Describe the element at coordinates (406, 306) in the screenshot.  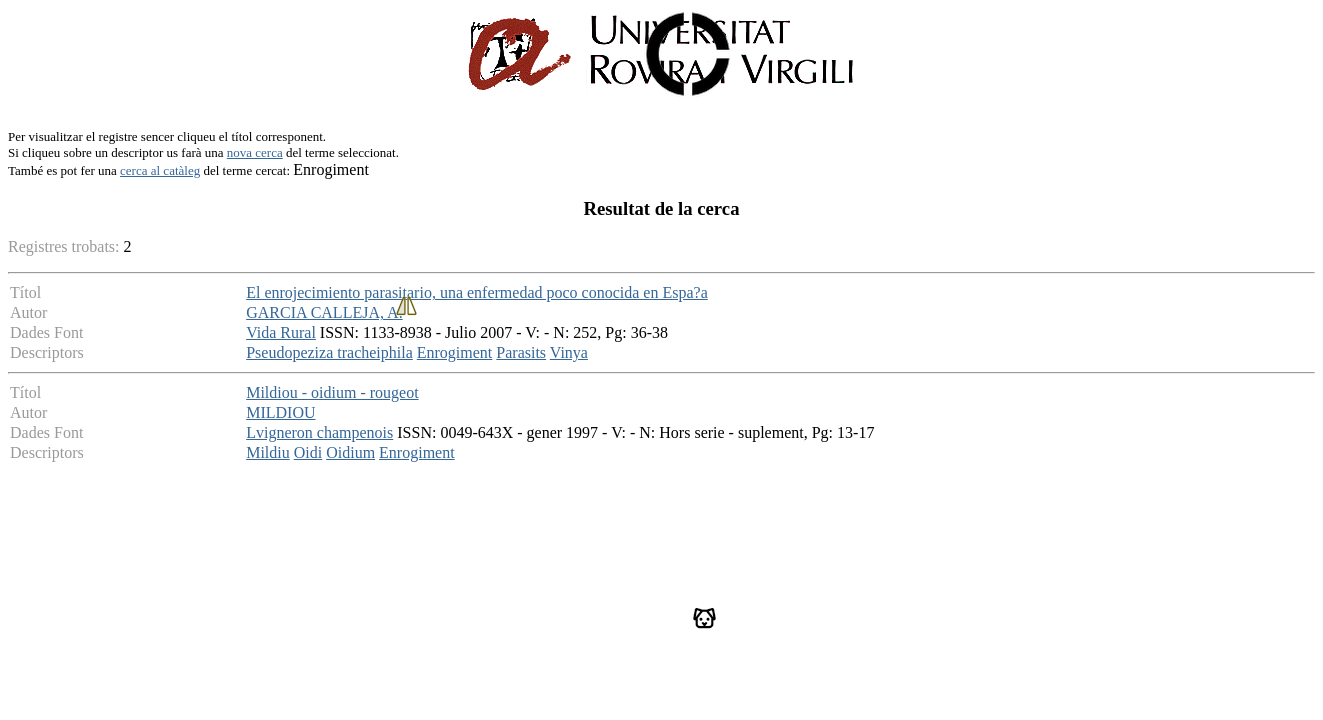
I see `flip image horizontally` at that location.